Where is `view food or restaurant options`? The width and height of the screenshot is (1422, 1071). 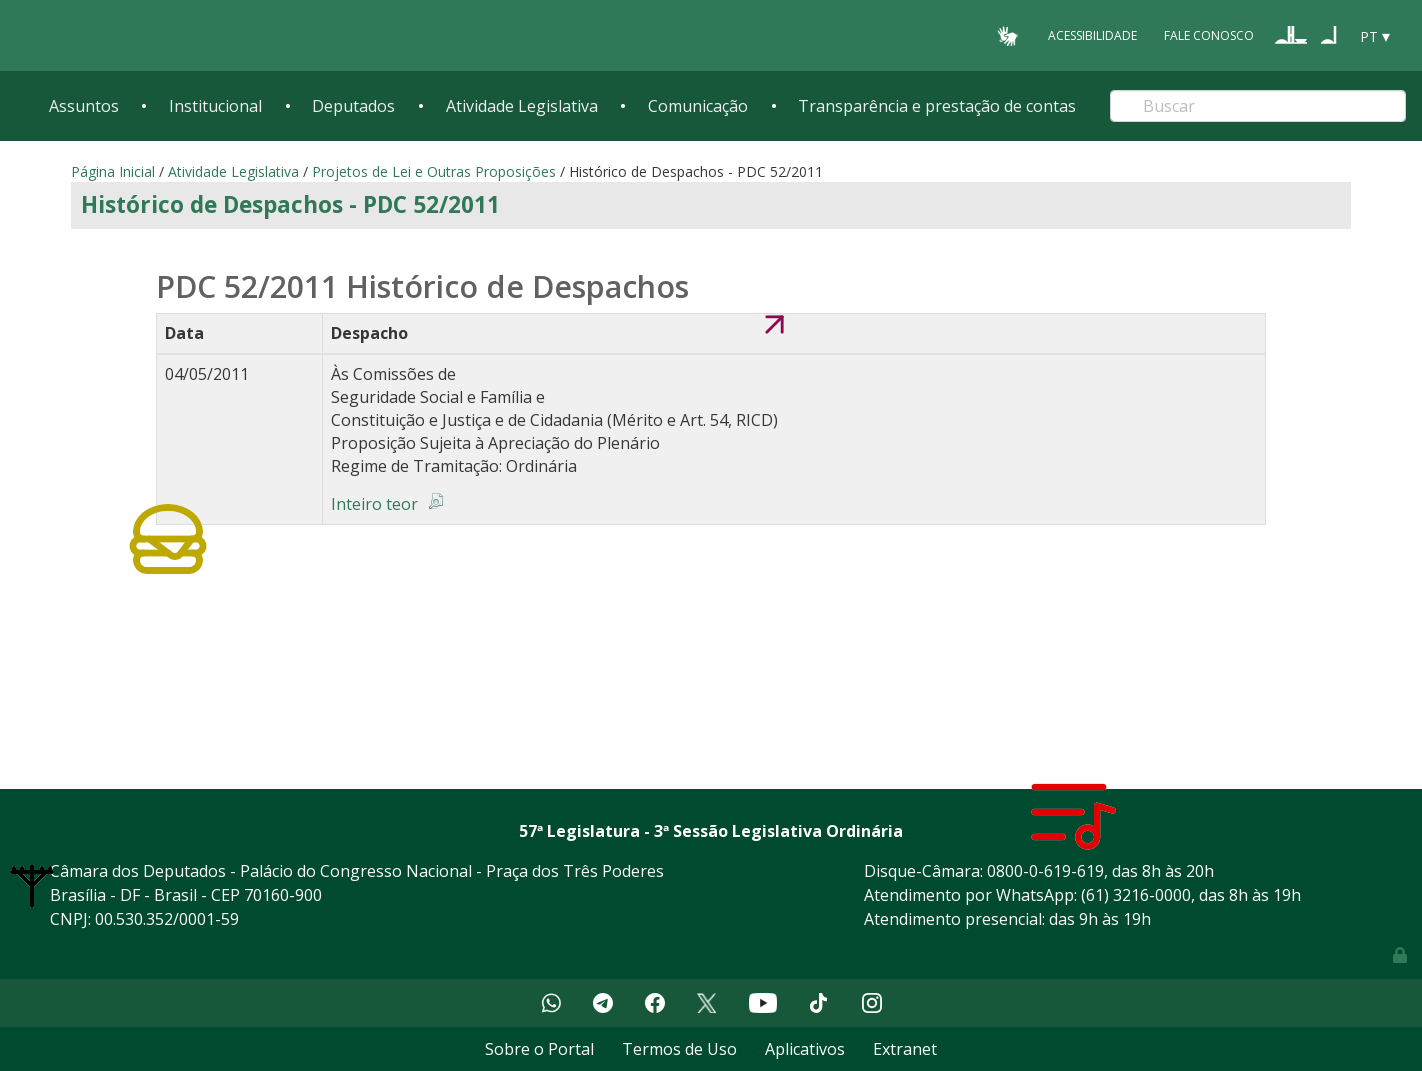 view food or restaurant options is located at coordinates (168, 539).